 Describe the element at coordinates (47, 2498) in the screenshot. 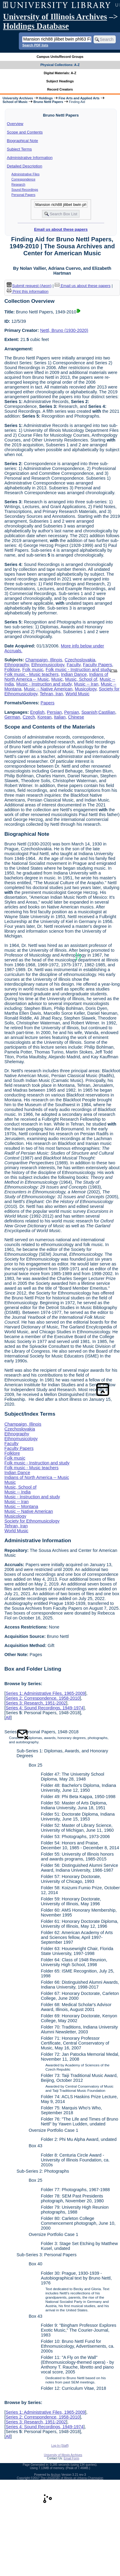

I see `view pull requests in merge queue` at that location.